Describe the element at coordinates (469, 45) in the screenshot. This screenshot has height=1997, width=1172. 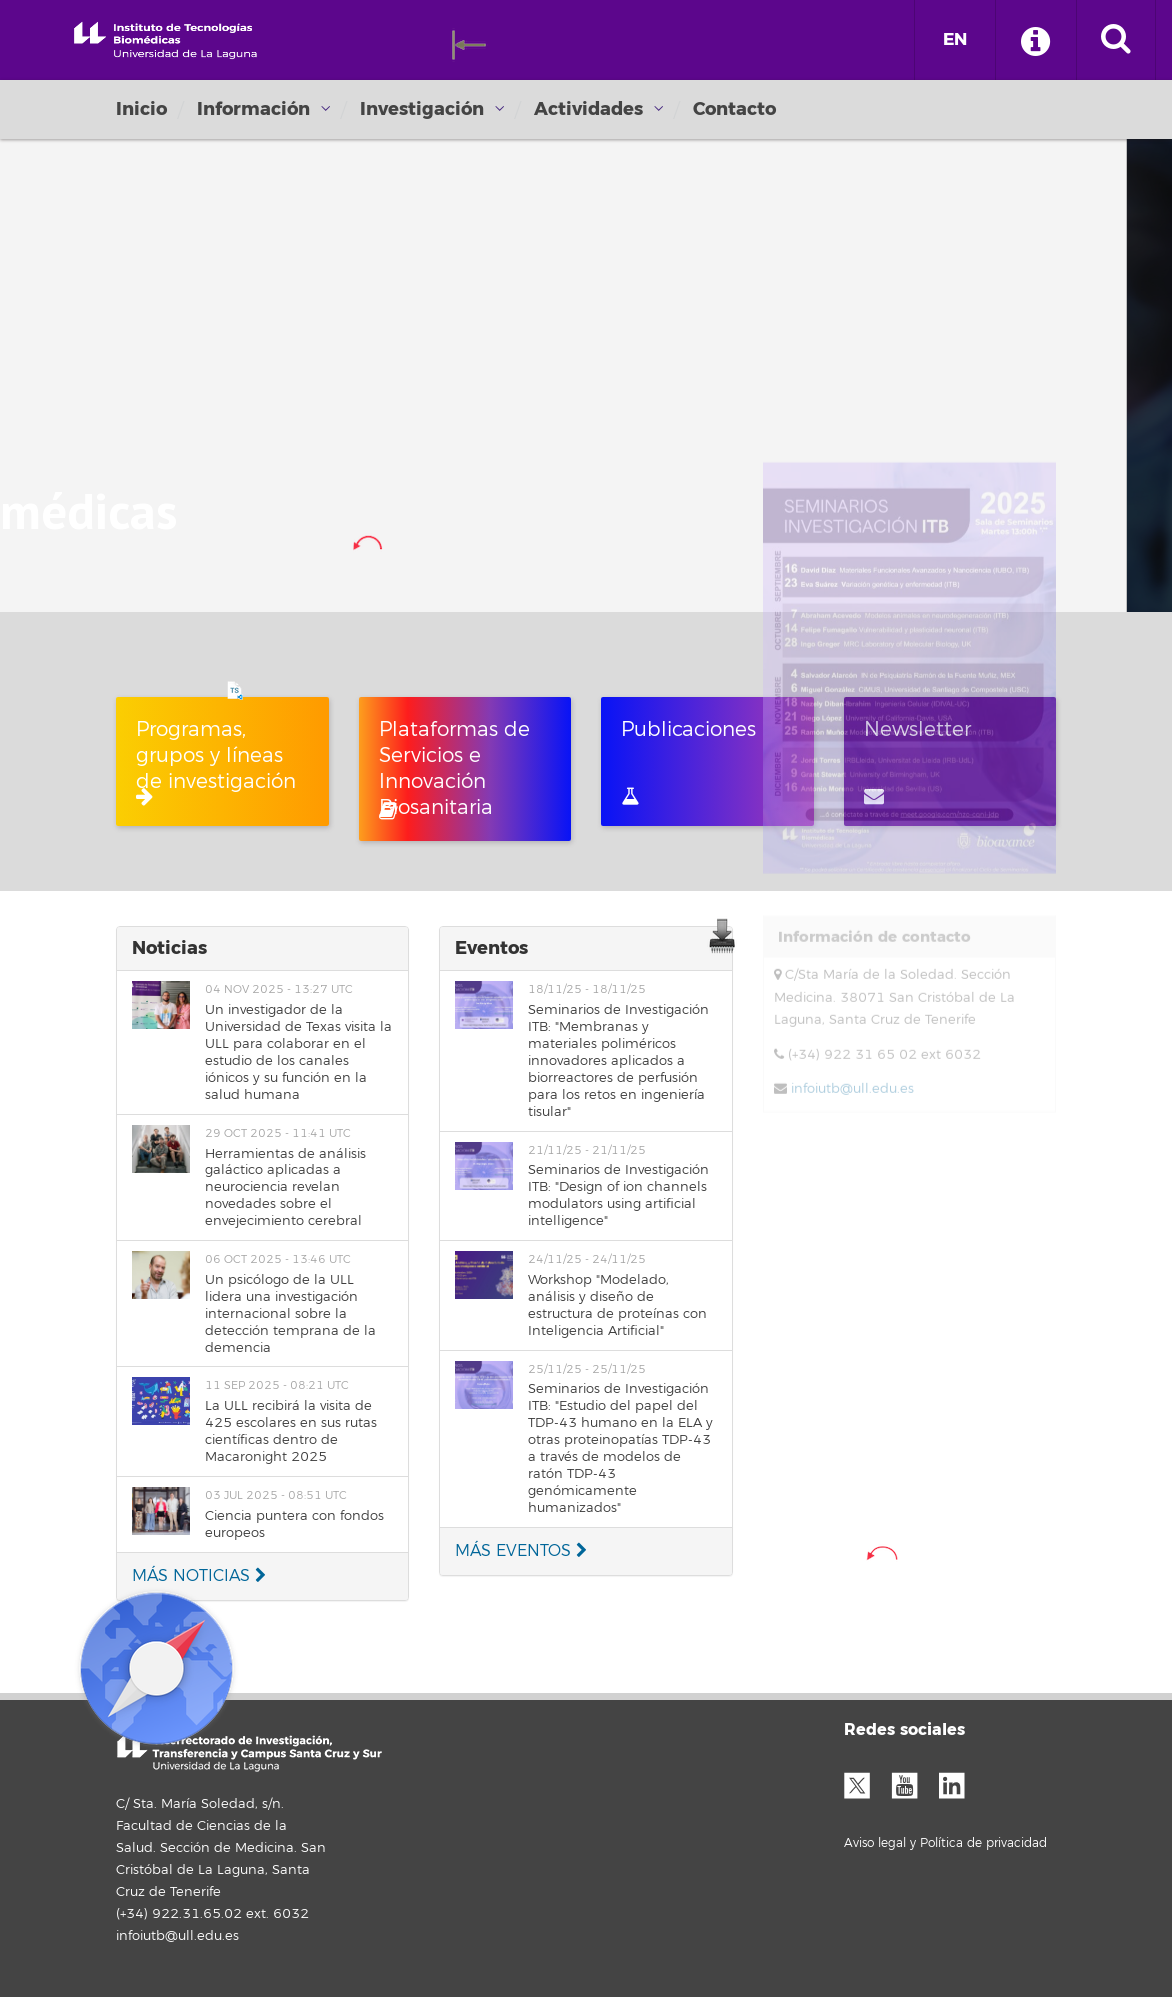
I see `go to the first item in a list or sequence` at that location.